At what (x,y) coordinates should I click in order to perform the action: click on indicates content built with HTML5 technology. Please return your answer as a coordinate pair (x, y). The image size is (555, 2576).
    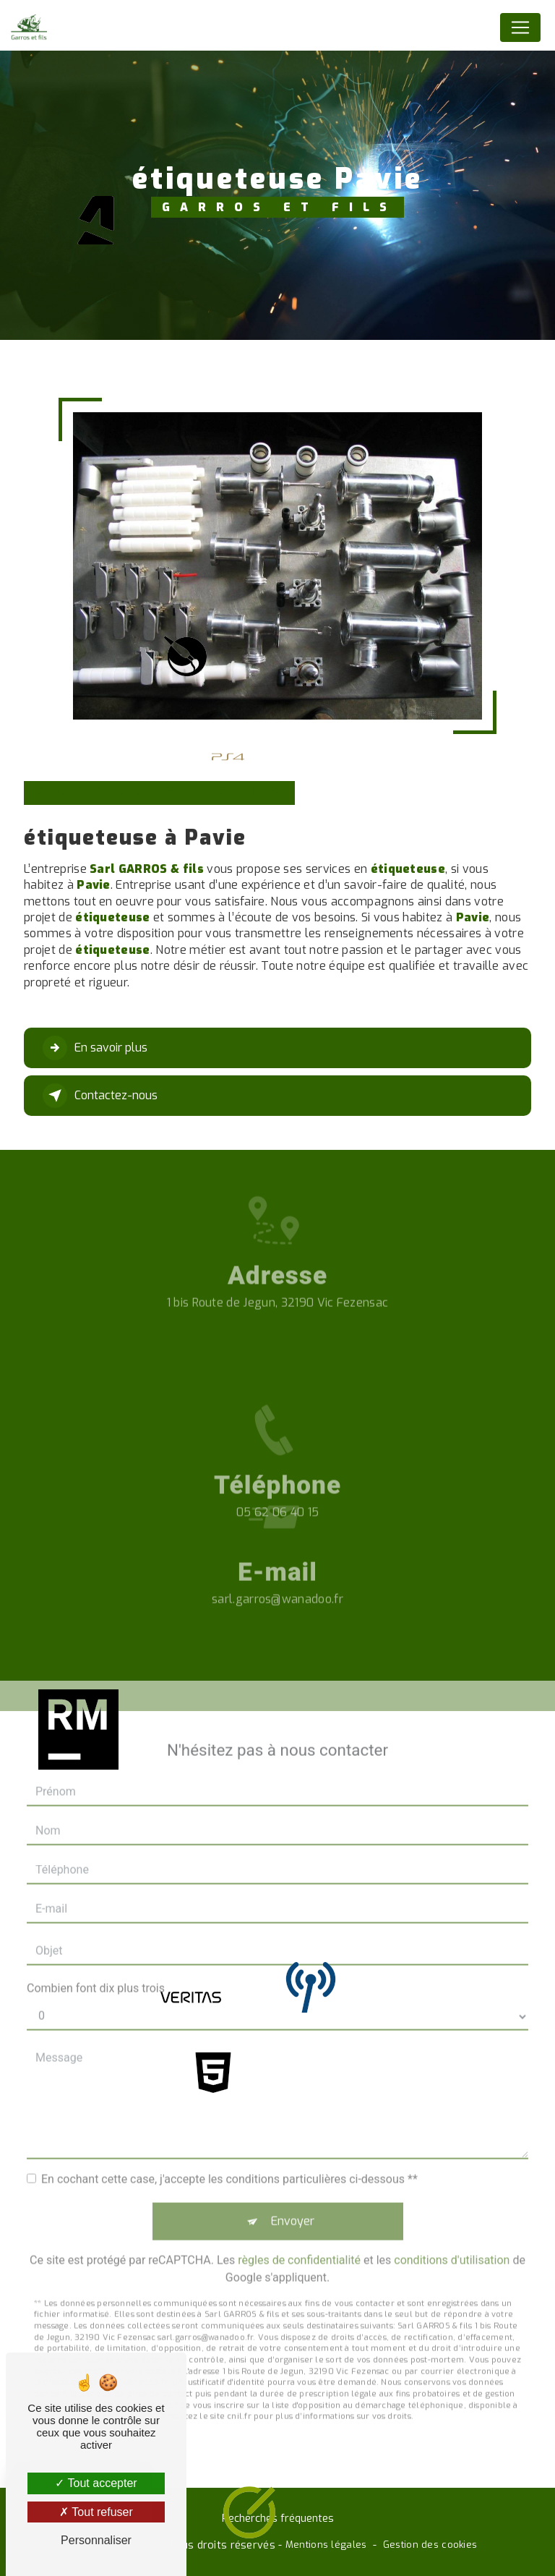
    Looking at the image, I should click on (213, 2073).